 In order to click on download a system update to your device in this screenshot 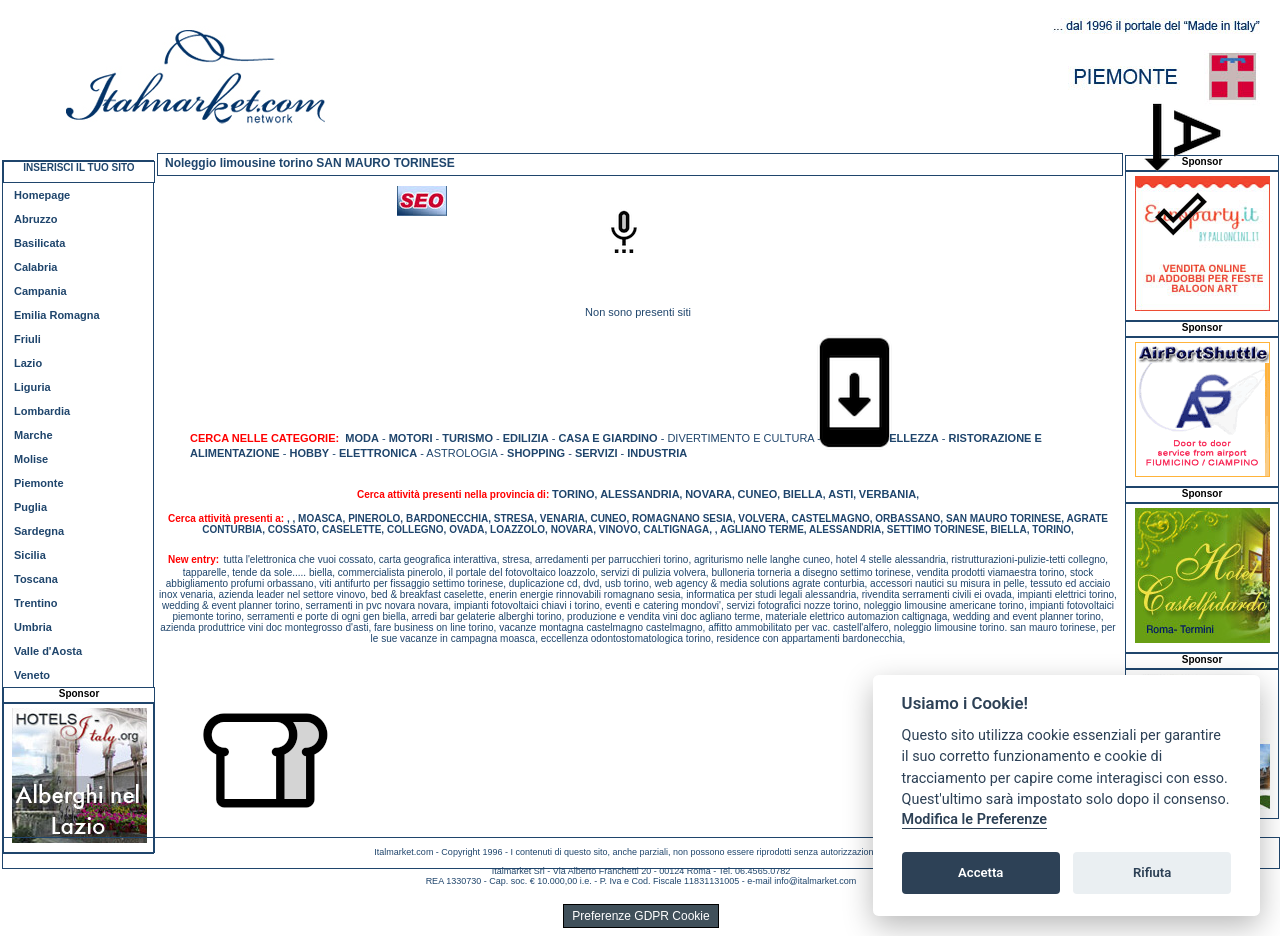, I will do `click(854, 392)`.